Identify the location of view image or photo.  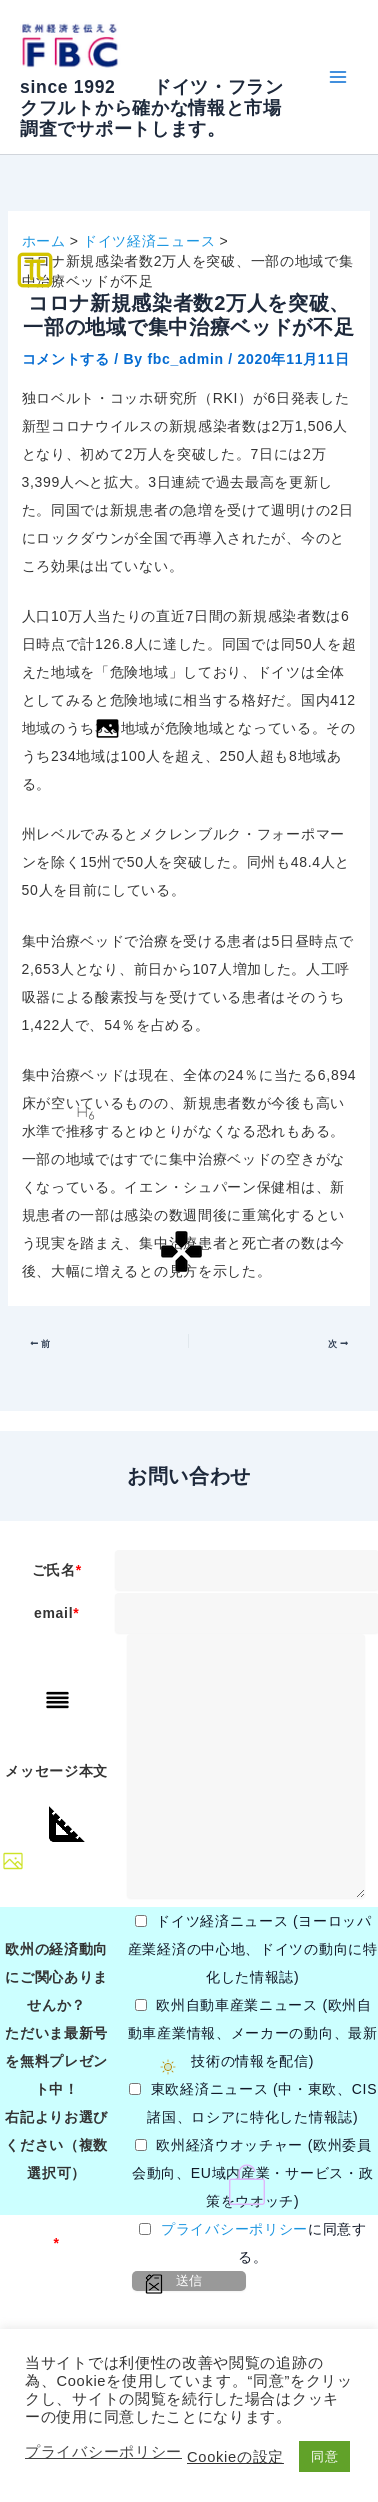
(107, 728).